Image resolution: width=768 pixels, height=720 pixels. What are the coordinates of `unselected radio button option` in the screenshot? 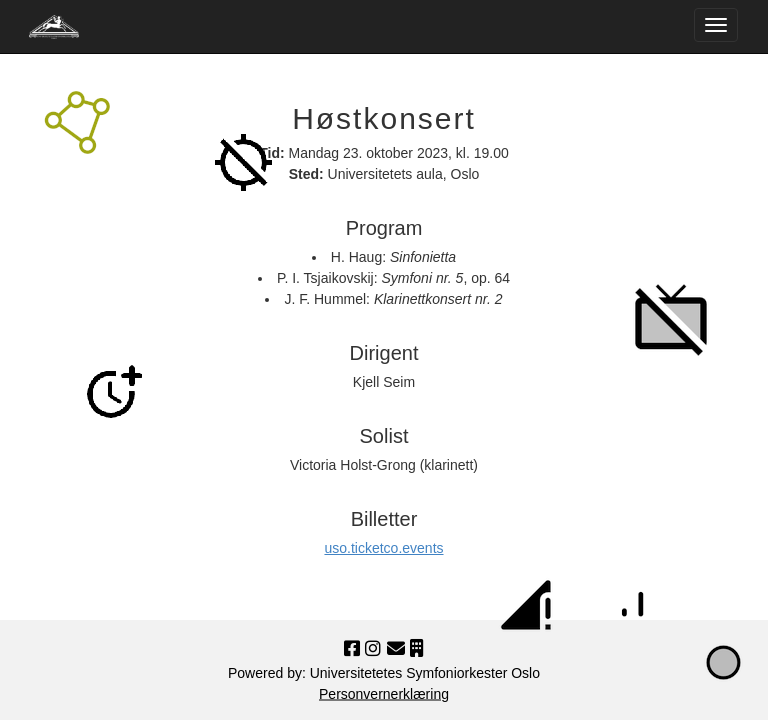 It's located at (723, 662).